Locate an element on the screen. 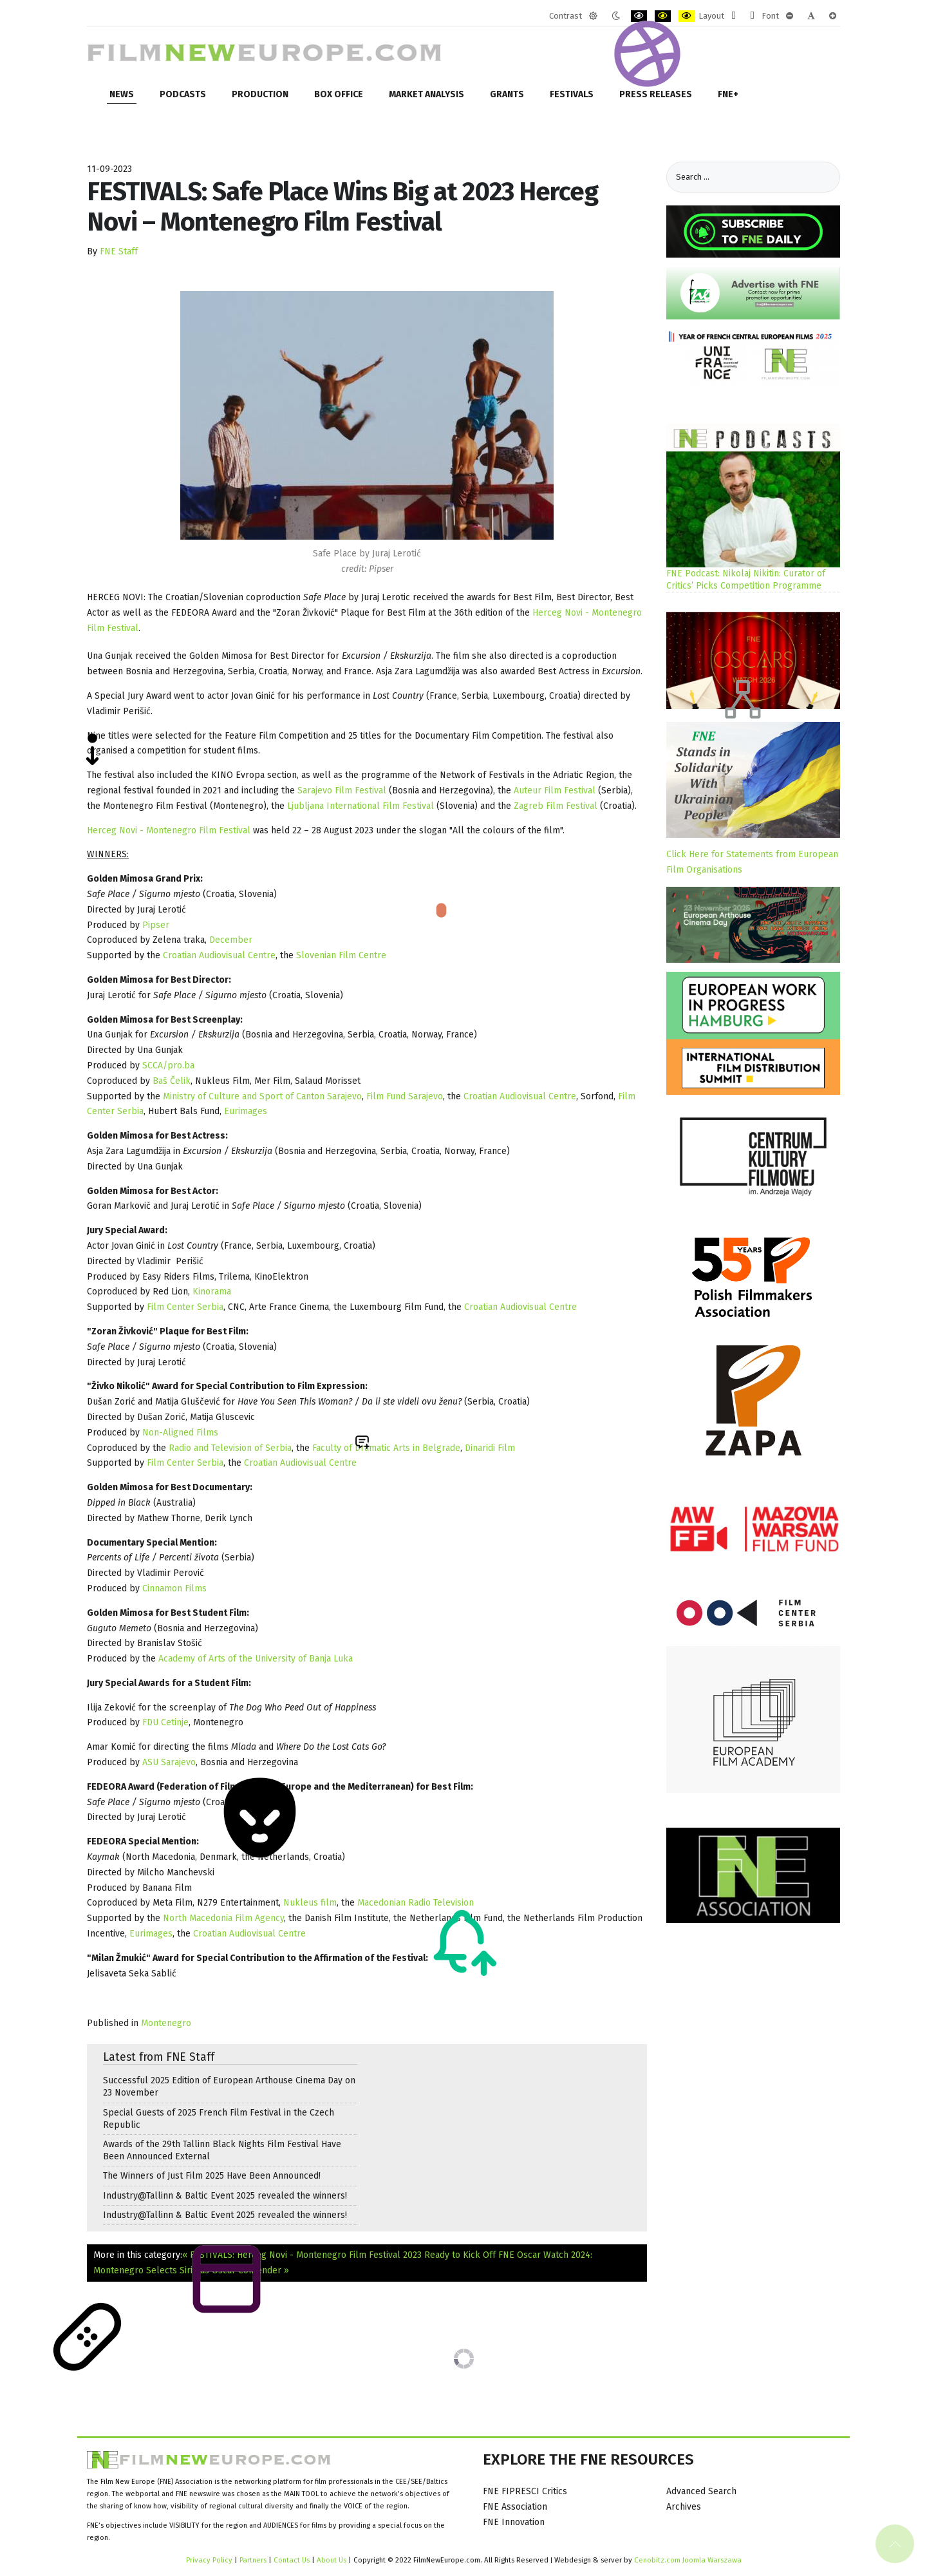 The height and width of the screenshot is (2576, 927). access health or medical settings is located at coordinates (87, 2336).